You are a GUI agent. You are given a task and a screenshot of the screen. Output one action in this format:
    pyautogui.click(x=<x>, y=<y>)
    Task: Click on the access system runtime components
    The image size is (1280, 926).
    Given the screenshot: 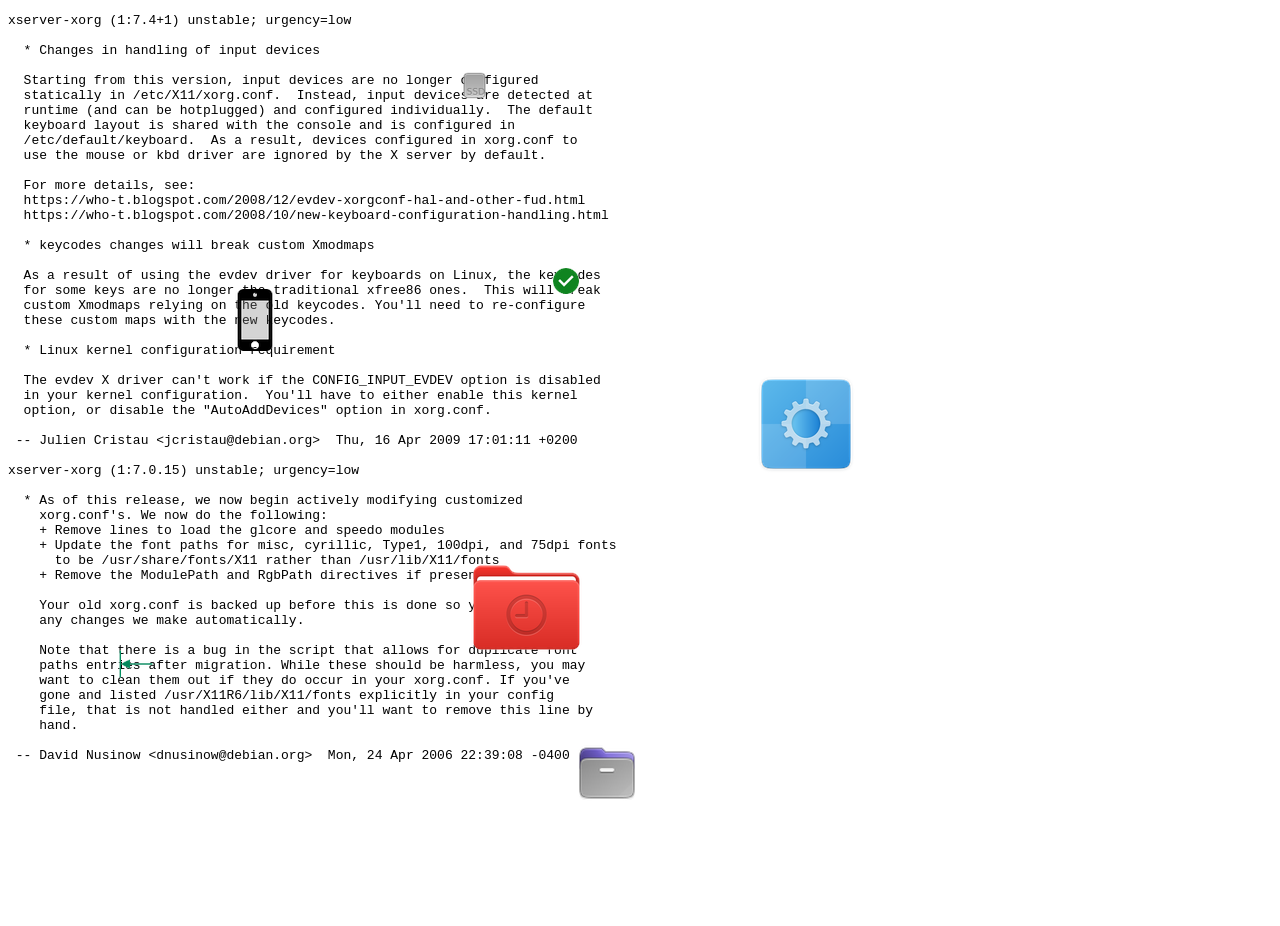 What is the action you would take?
    pyautogui.click(x=806, y=424)
    